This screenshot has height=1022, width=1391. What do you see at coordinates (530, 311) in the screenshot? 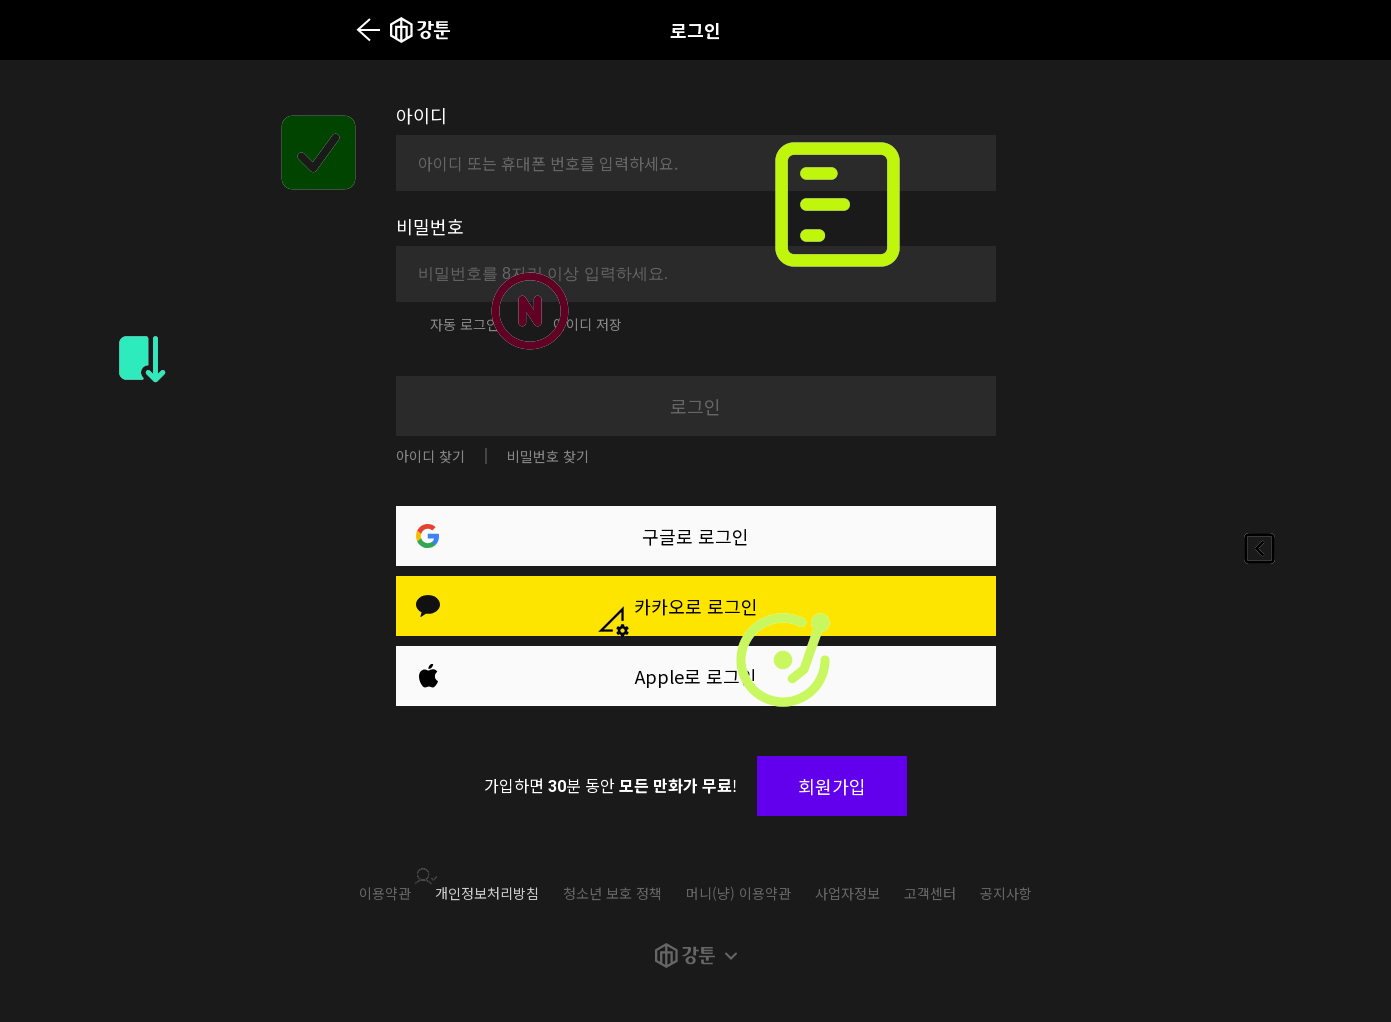
I see `indicates north direction on a map` at bounding box center [530, 311].